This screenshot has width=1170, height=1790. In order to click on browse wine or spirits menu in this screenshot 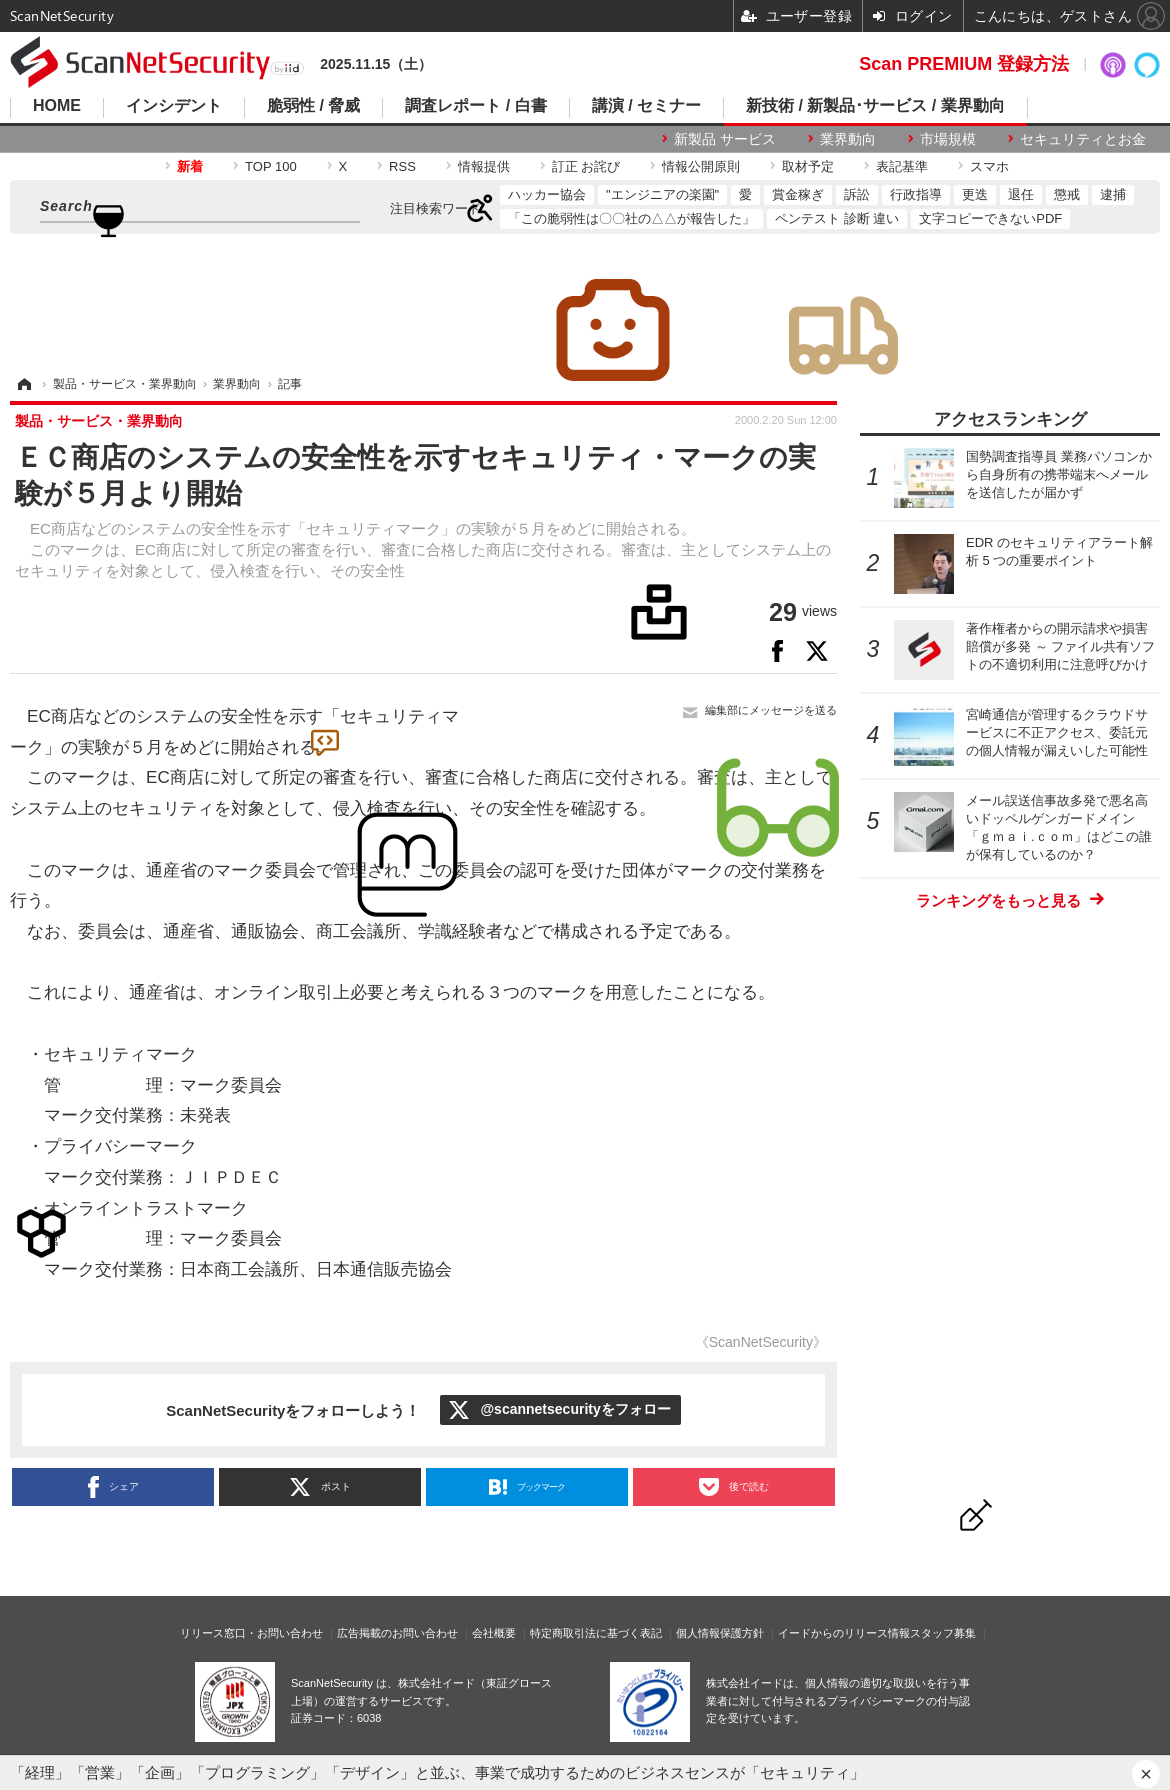, I will do `click(108, 220)`.